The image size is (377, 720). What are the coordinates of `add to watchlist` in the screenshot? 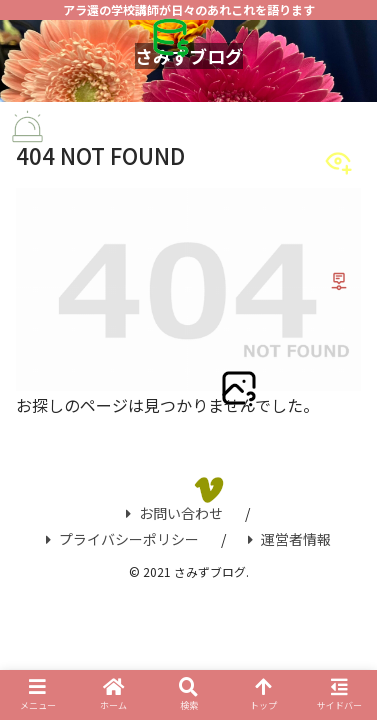 It's located at (338, 161).